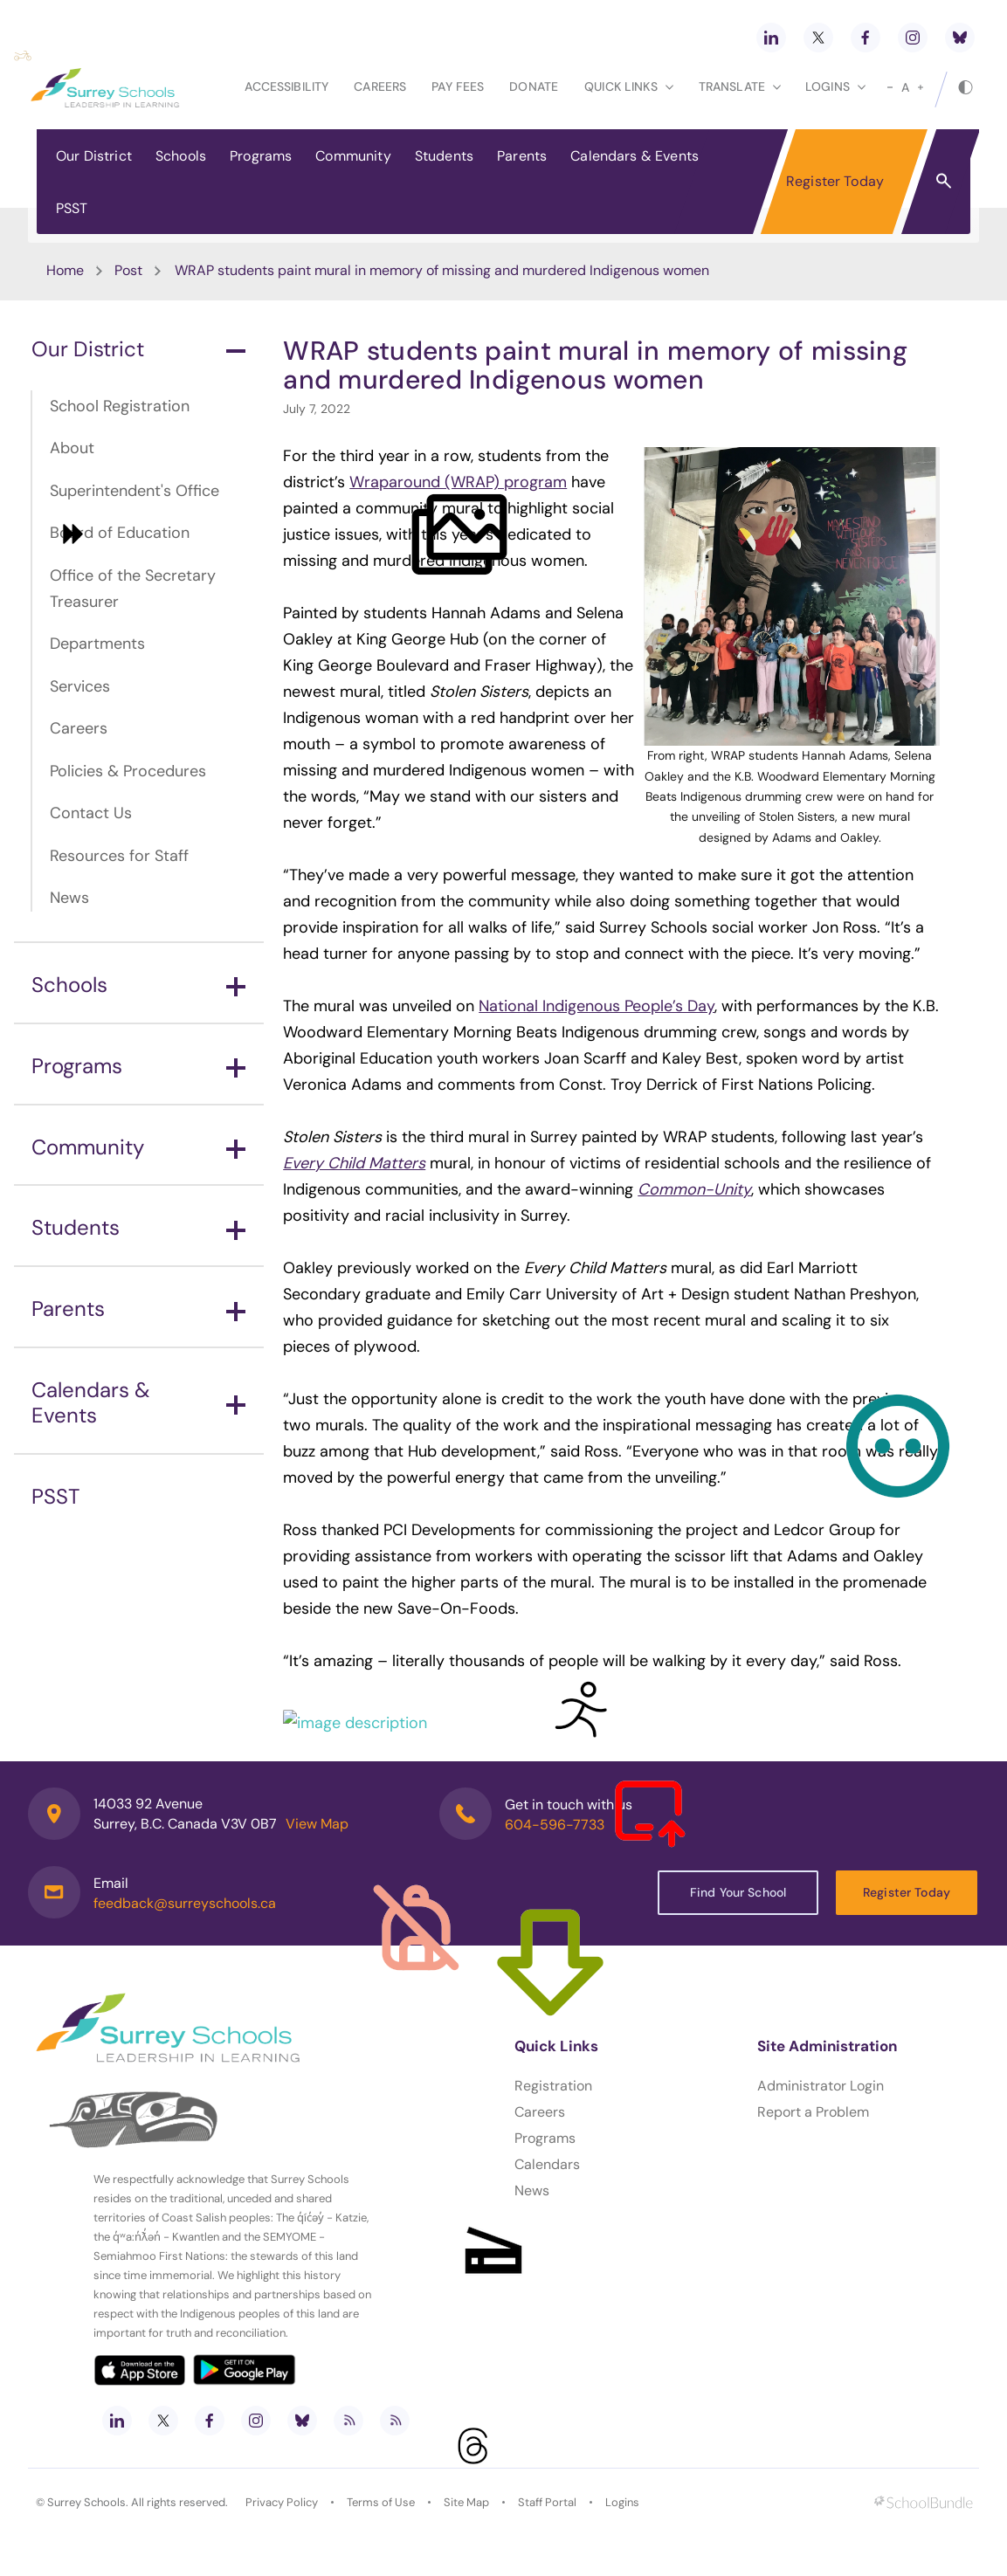 This screenshot has height=2576, width=1007. I want to click on scan a document or image, so click(493, 2249).